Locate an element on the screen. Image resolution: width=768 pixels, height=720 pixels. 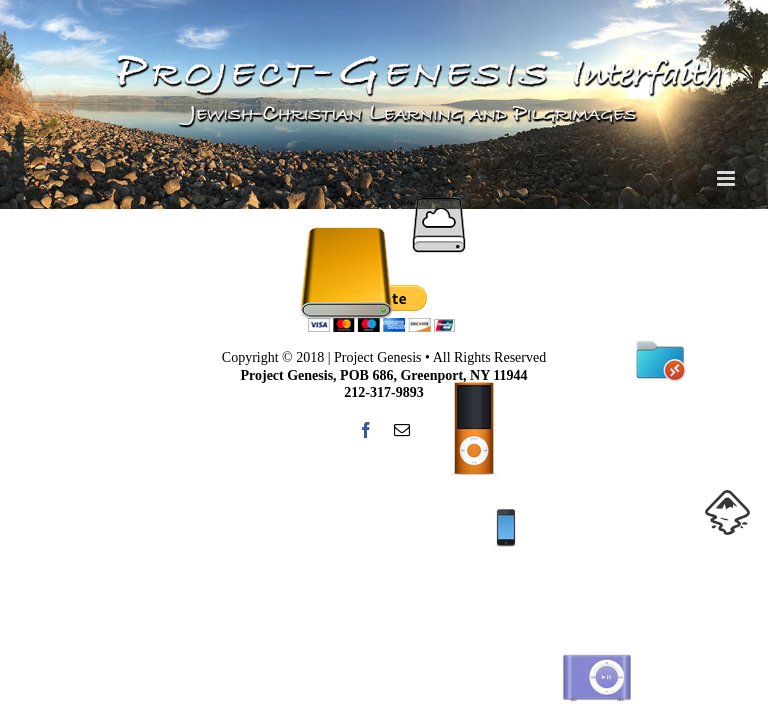
open folder containing microsoft remote desktop files is located at coordinates (660, 361).